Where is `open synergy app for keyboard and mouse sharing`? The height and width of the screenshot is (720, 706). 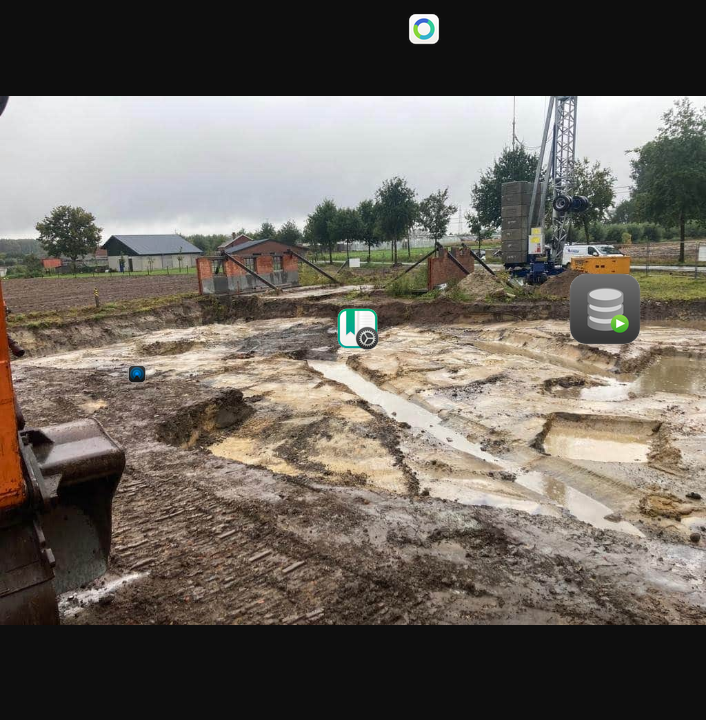 open synergy app for keyboard and mouse sharing is located at coordinates (424, 29).